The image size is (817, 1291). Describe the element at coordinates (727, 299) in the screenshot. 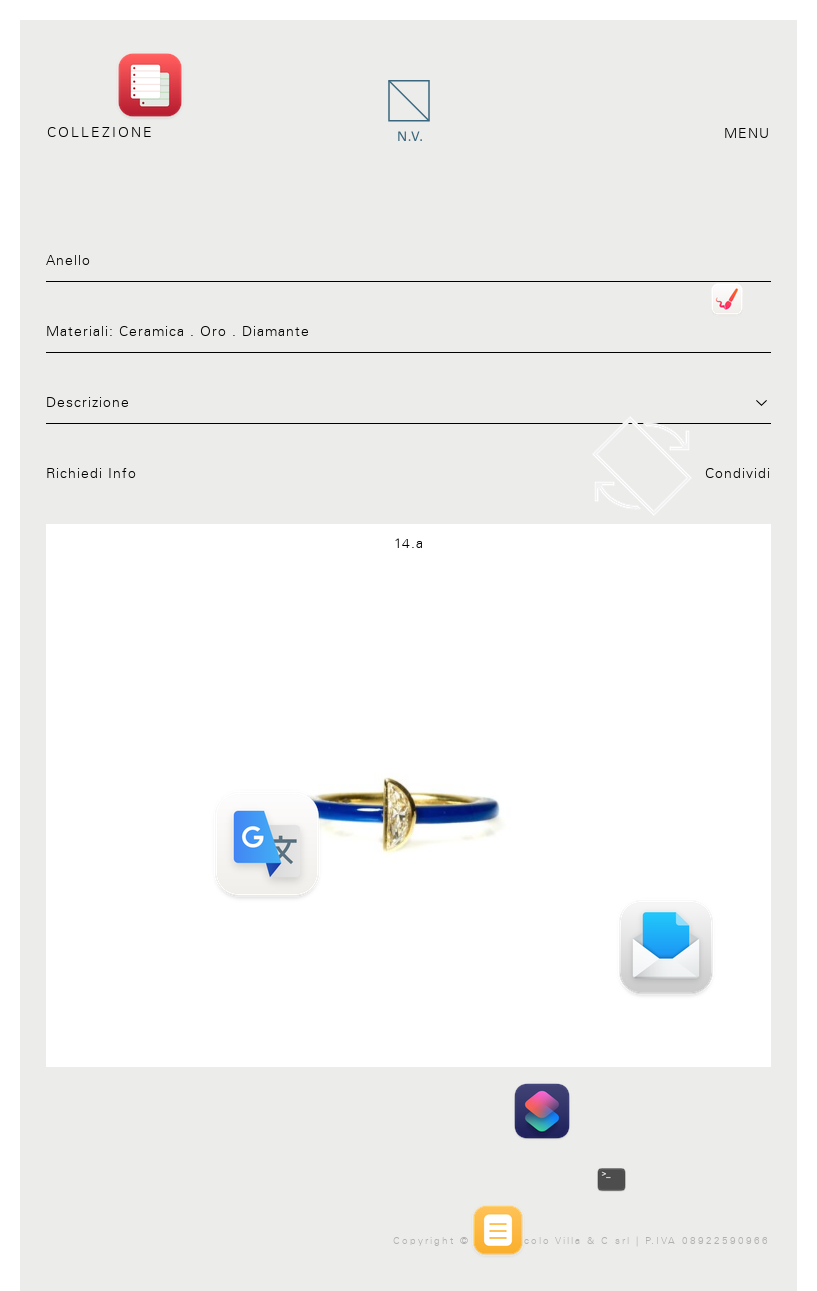

I see `open gnome paint application` at that location.